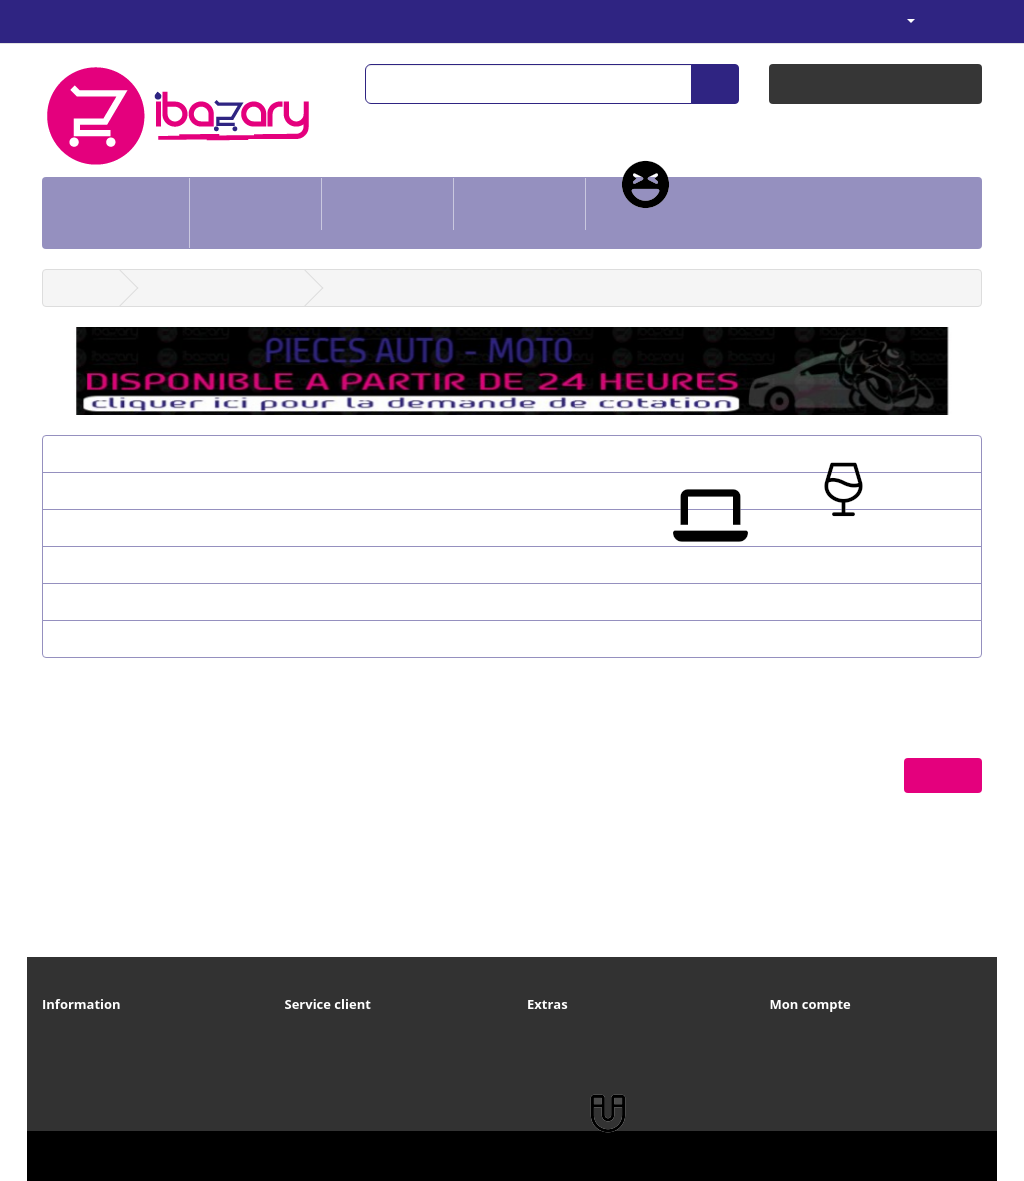 This screenshot has width=1024, height=1181. I want to click on react with laughter to a post or message, so click(645, 184).